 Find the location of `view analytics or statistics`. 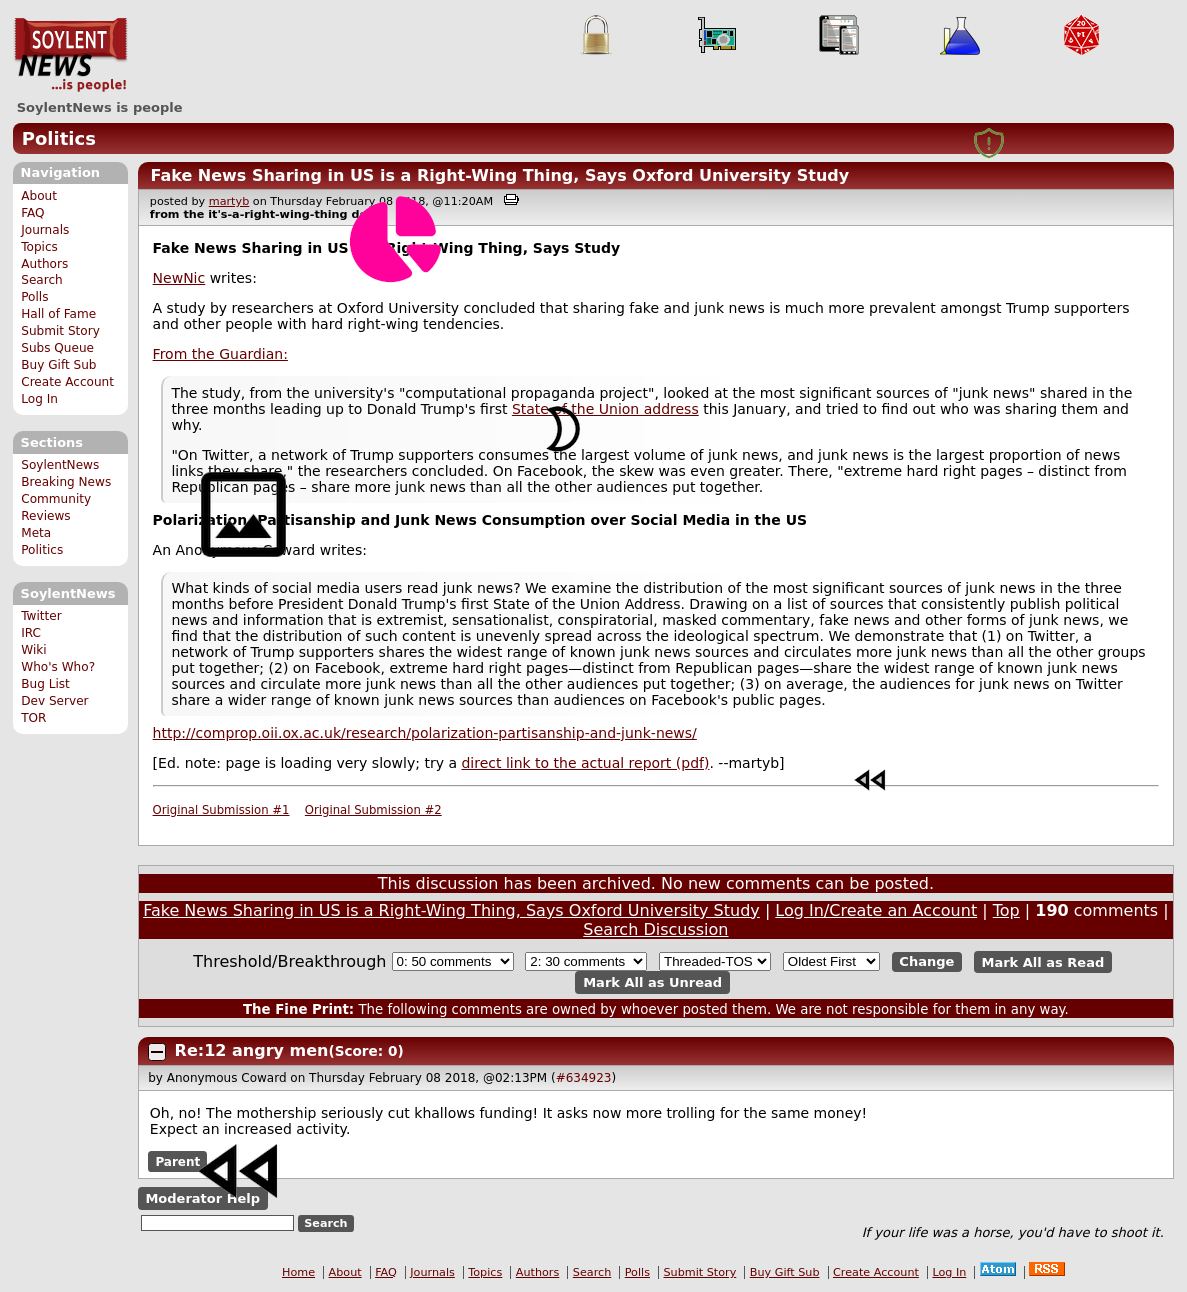

view analytics or statistics is located at coordinates (393, 239).